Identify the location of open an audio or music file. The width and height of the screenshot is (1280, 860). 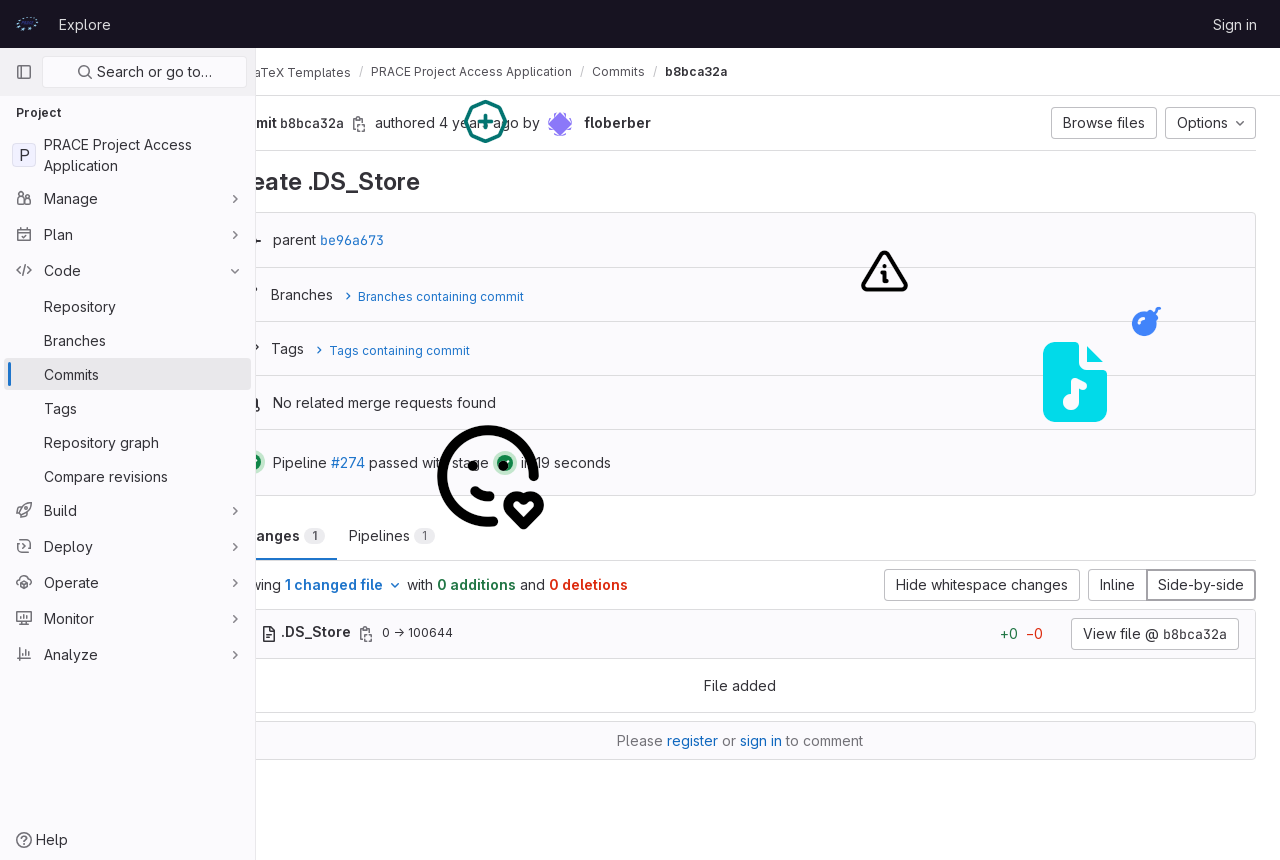
(1075, 382).